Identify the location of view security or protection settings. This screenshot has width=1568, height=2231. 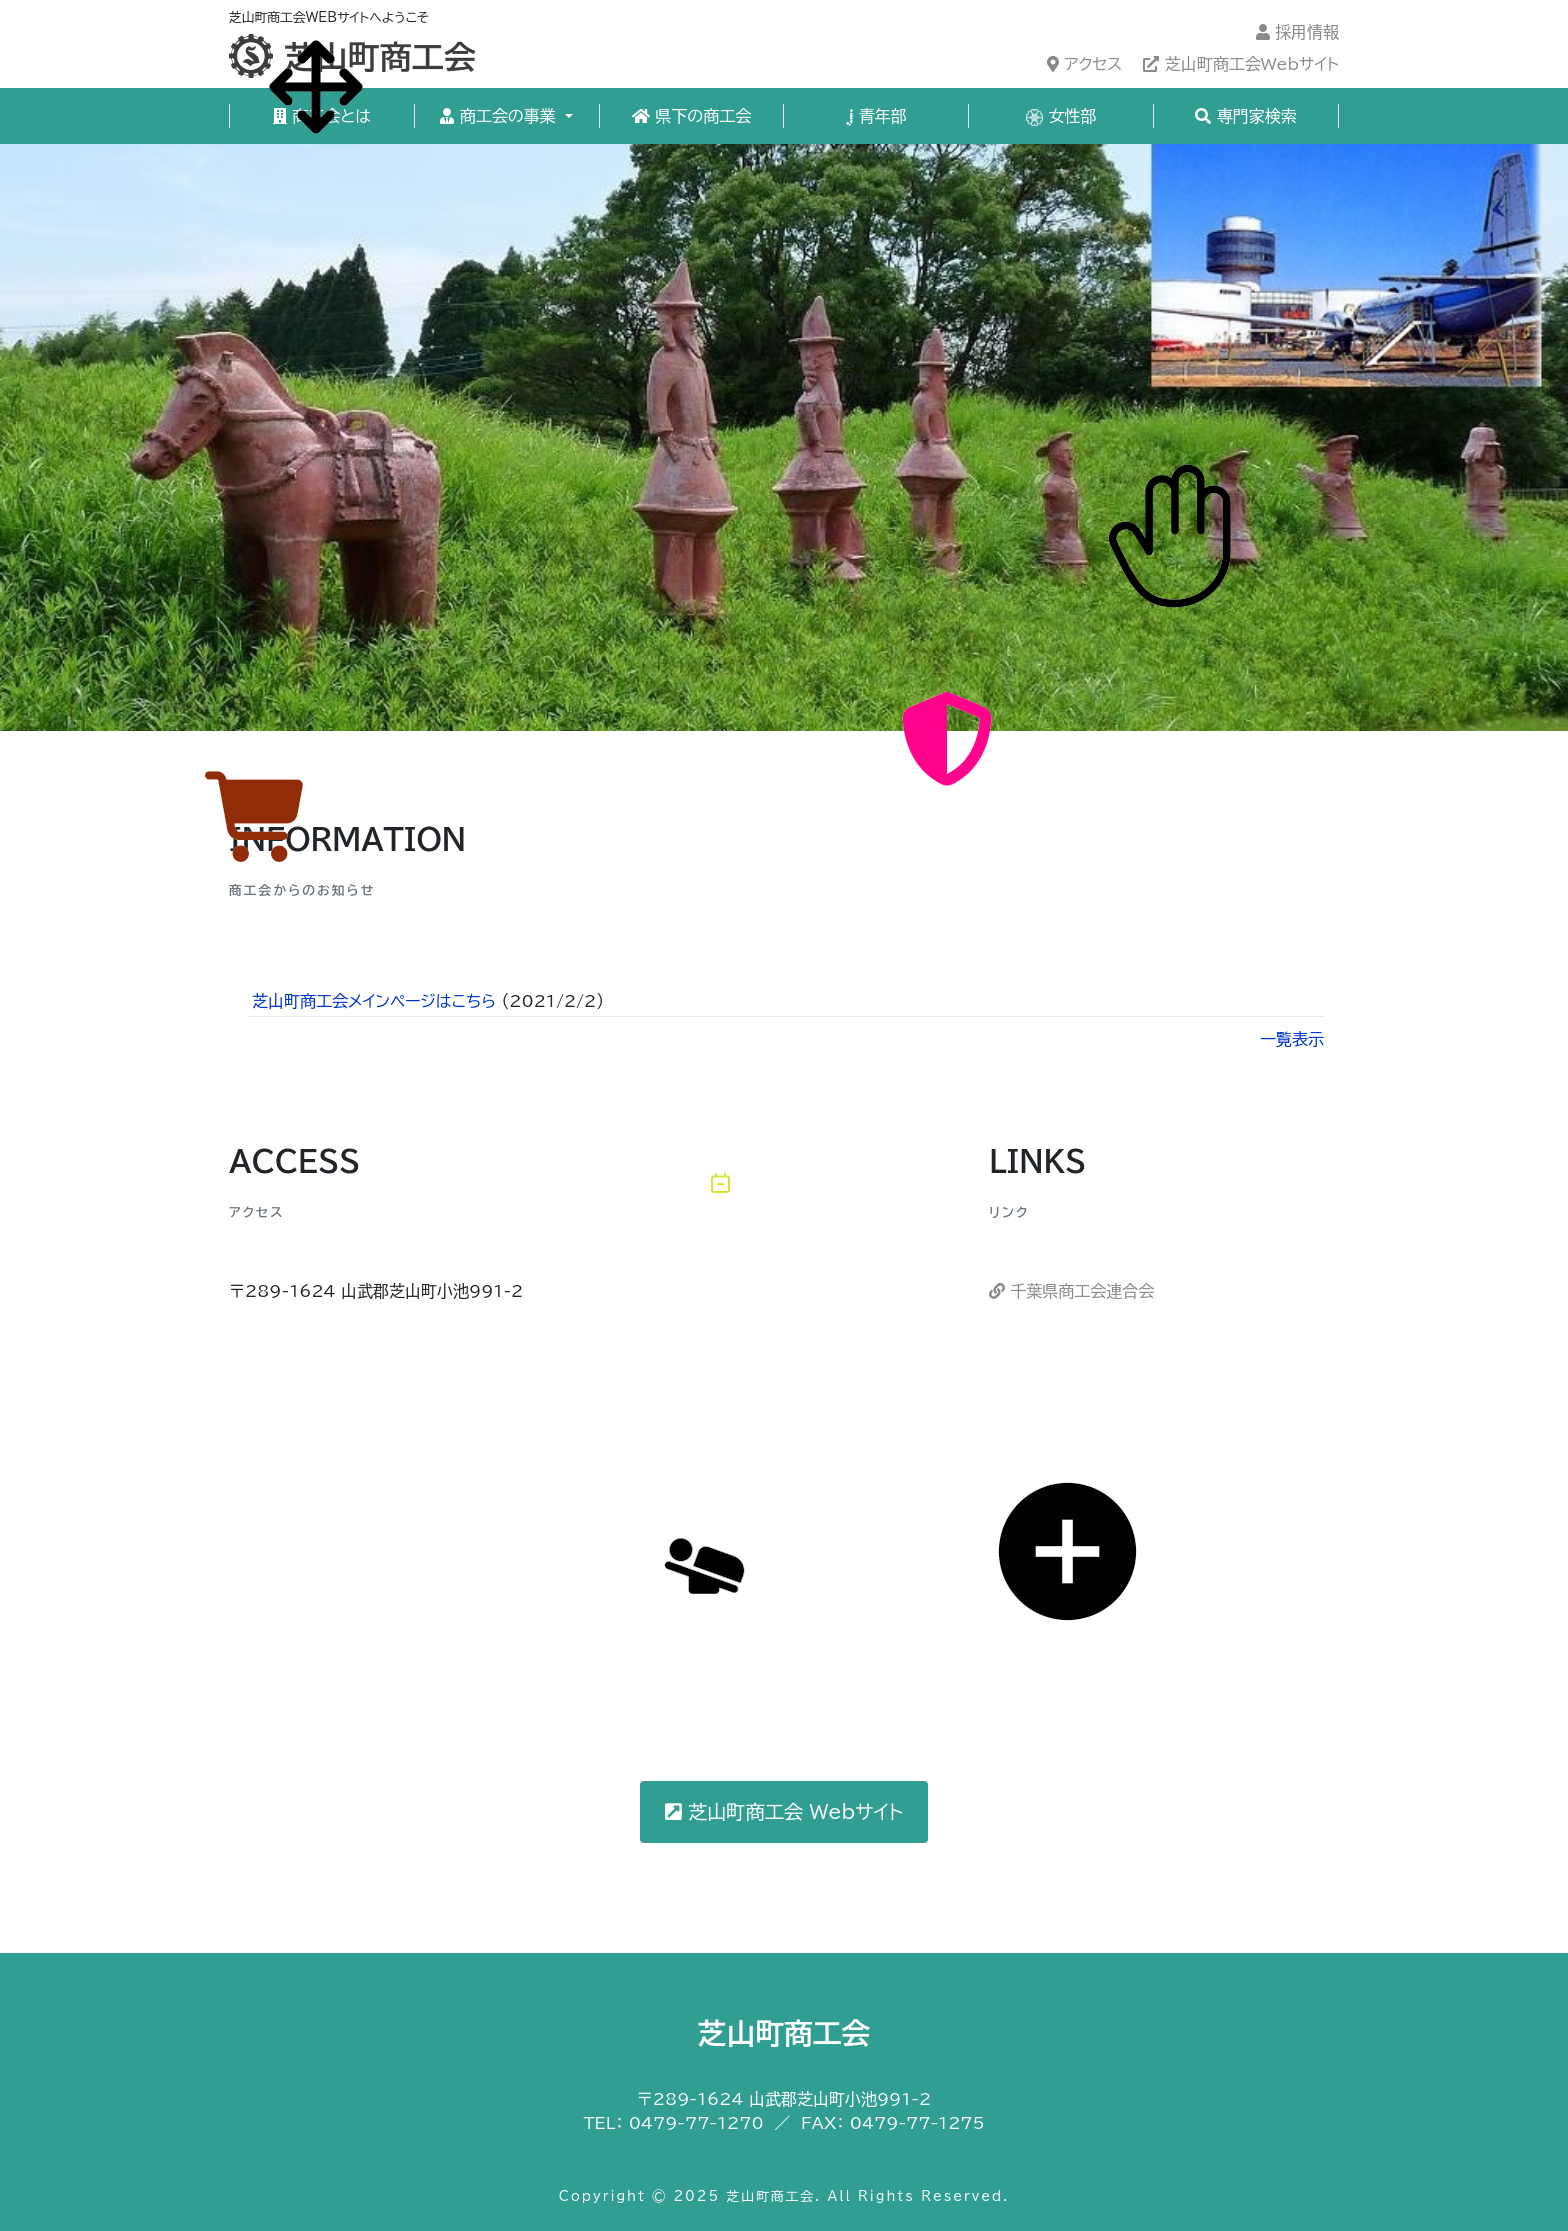
(947, 739).